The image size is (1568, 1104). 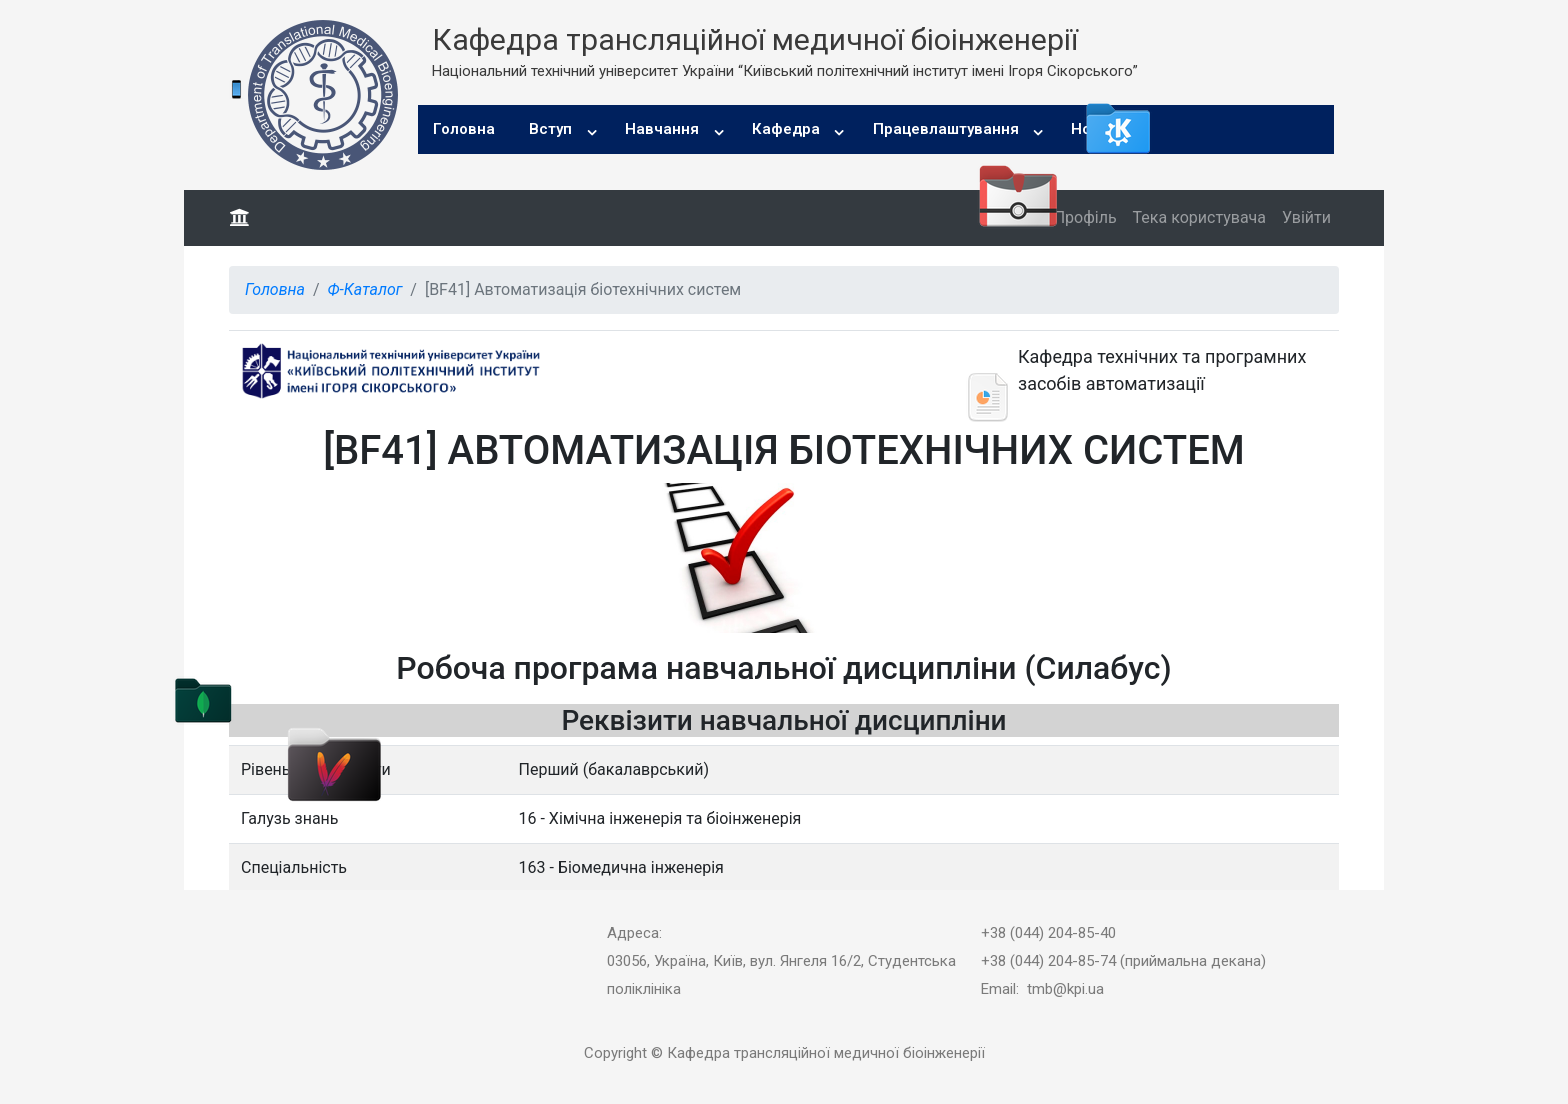 I want to click on open mongodb database files folder, so click(x=203, y=702).